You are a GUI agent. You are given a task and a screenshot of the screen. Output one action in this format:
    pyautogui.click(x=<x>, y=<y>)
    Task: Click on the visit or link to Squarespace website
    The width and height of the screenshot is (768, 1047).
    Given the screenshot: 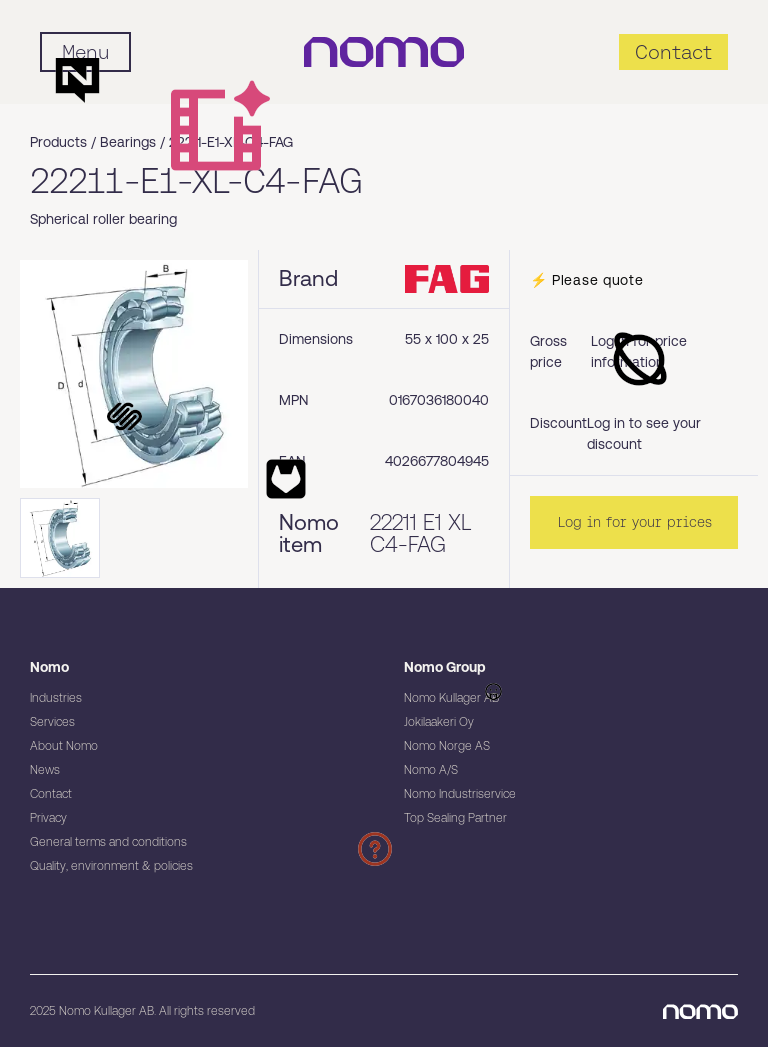 What is the action you would take?
    pyautogui.click(x=124, y=416)
    